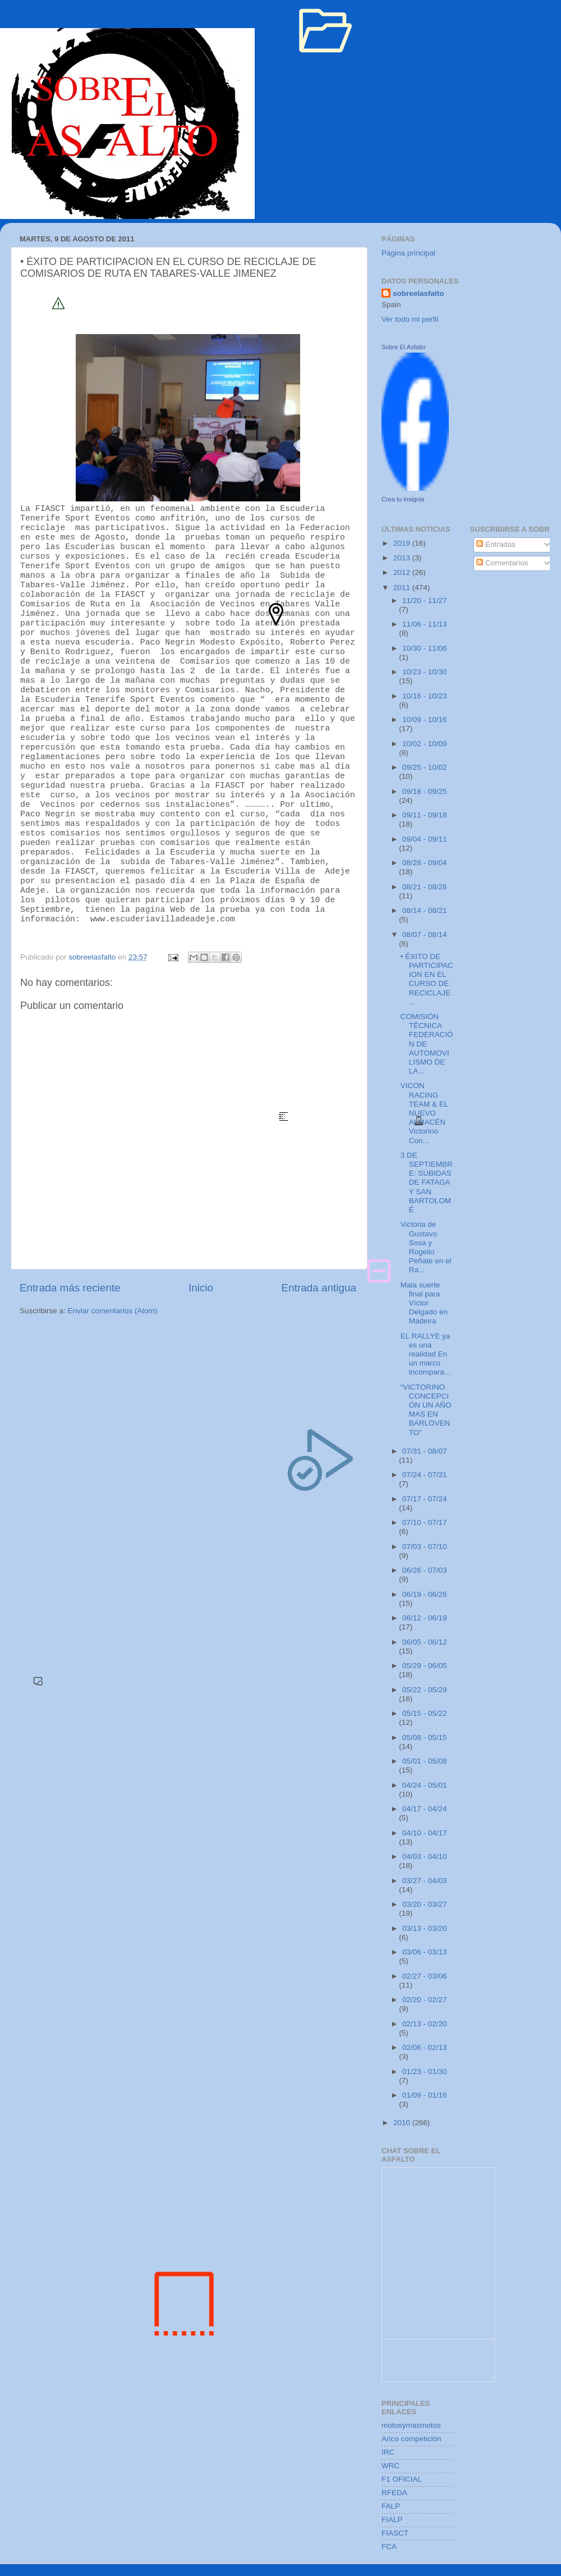  What do you see at coordinates (379, 1271) in the screenshot?
I see `remove a file from the diff view` at bounding box center [379, 1271].